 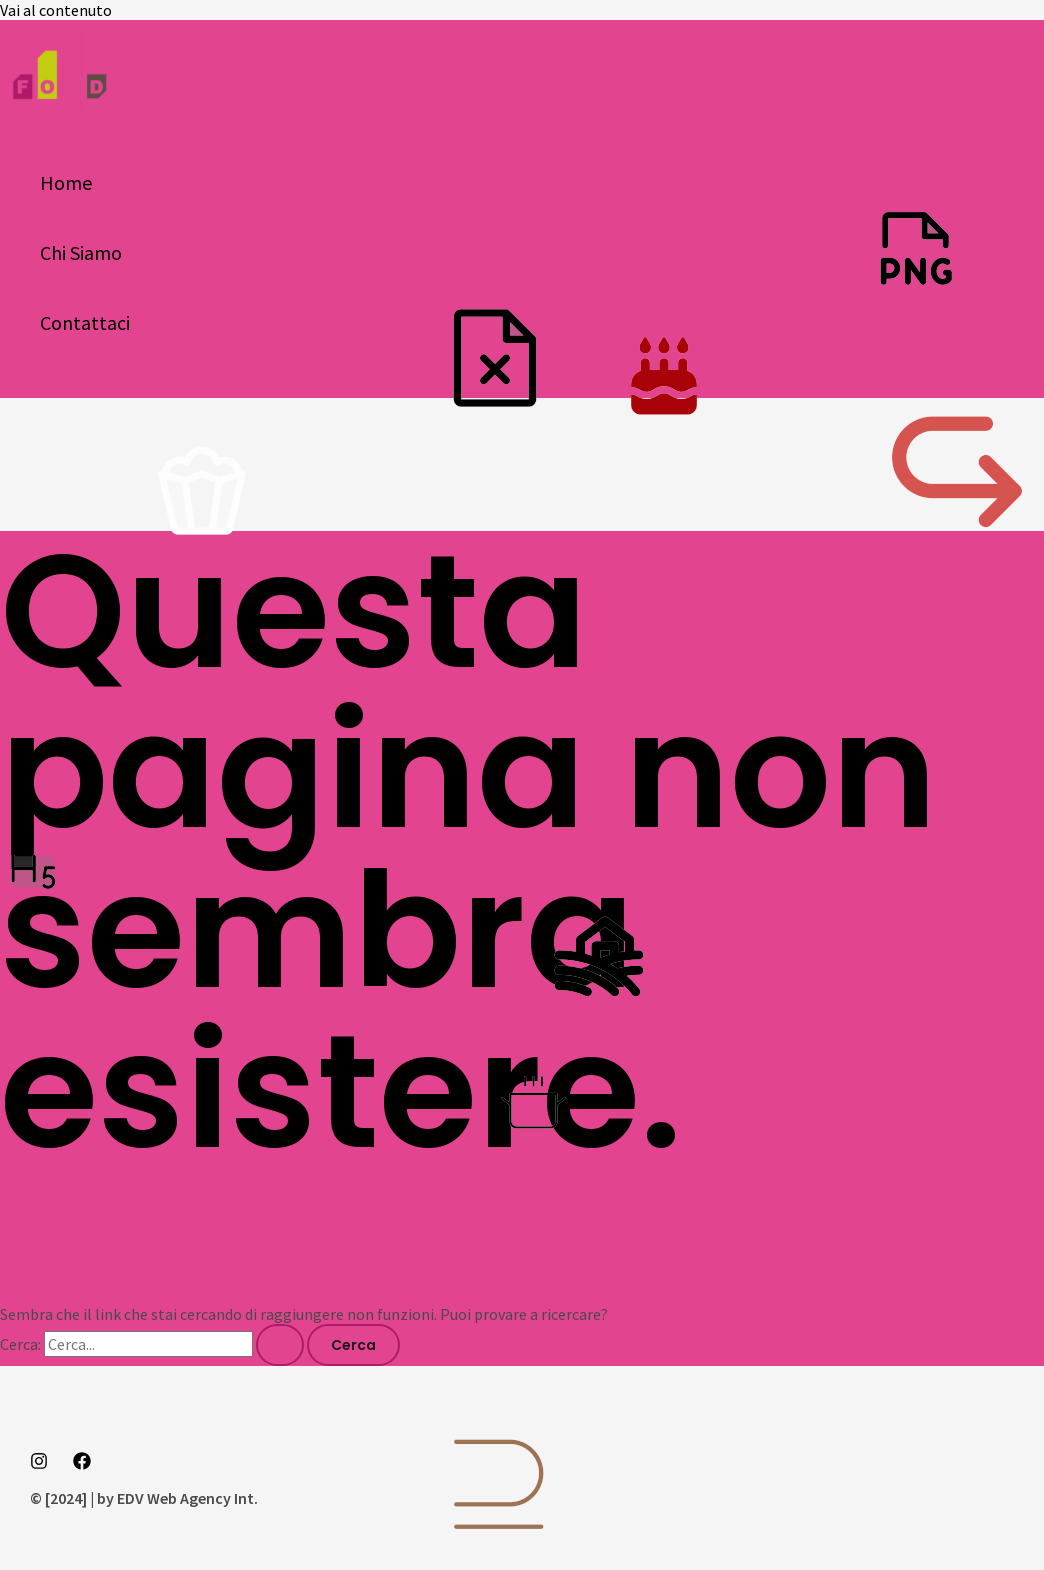 What do you see at coordinates (31, 871) in the screenshot?
I see `format text as heading level 5` at bounding box center [31, 871].